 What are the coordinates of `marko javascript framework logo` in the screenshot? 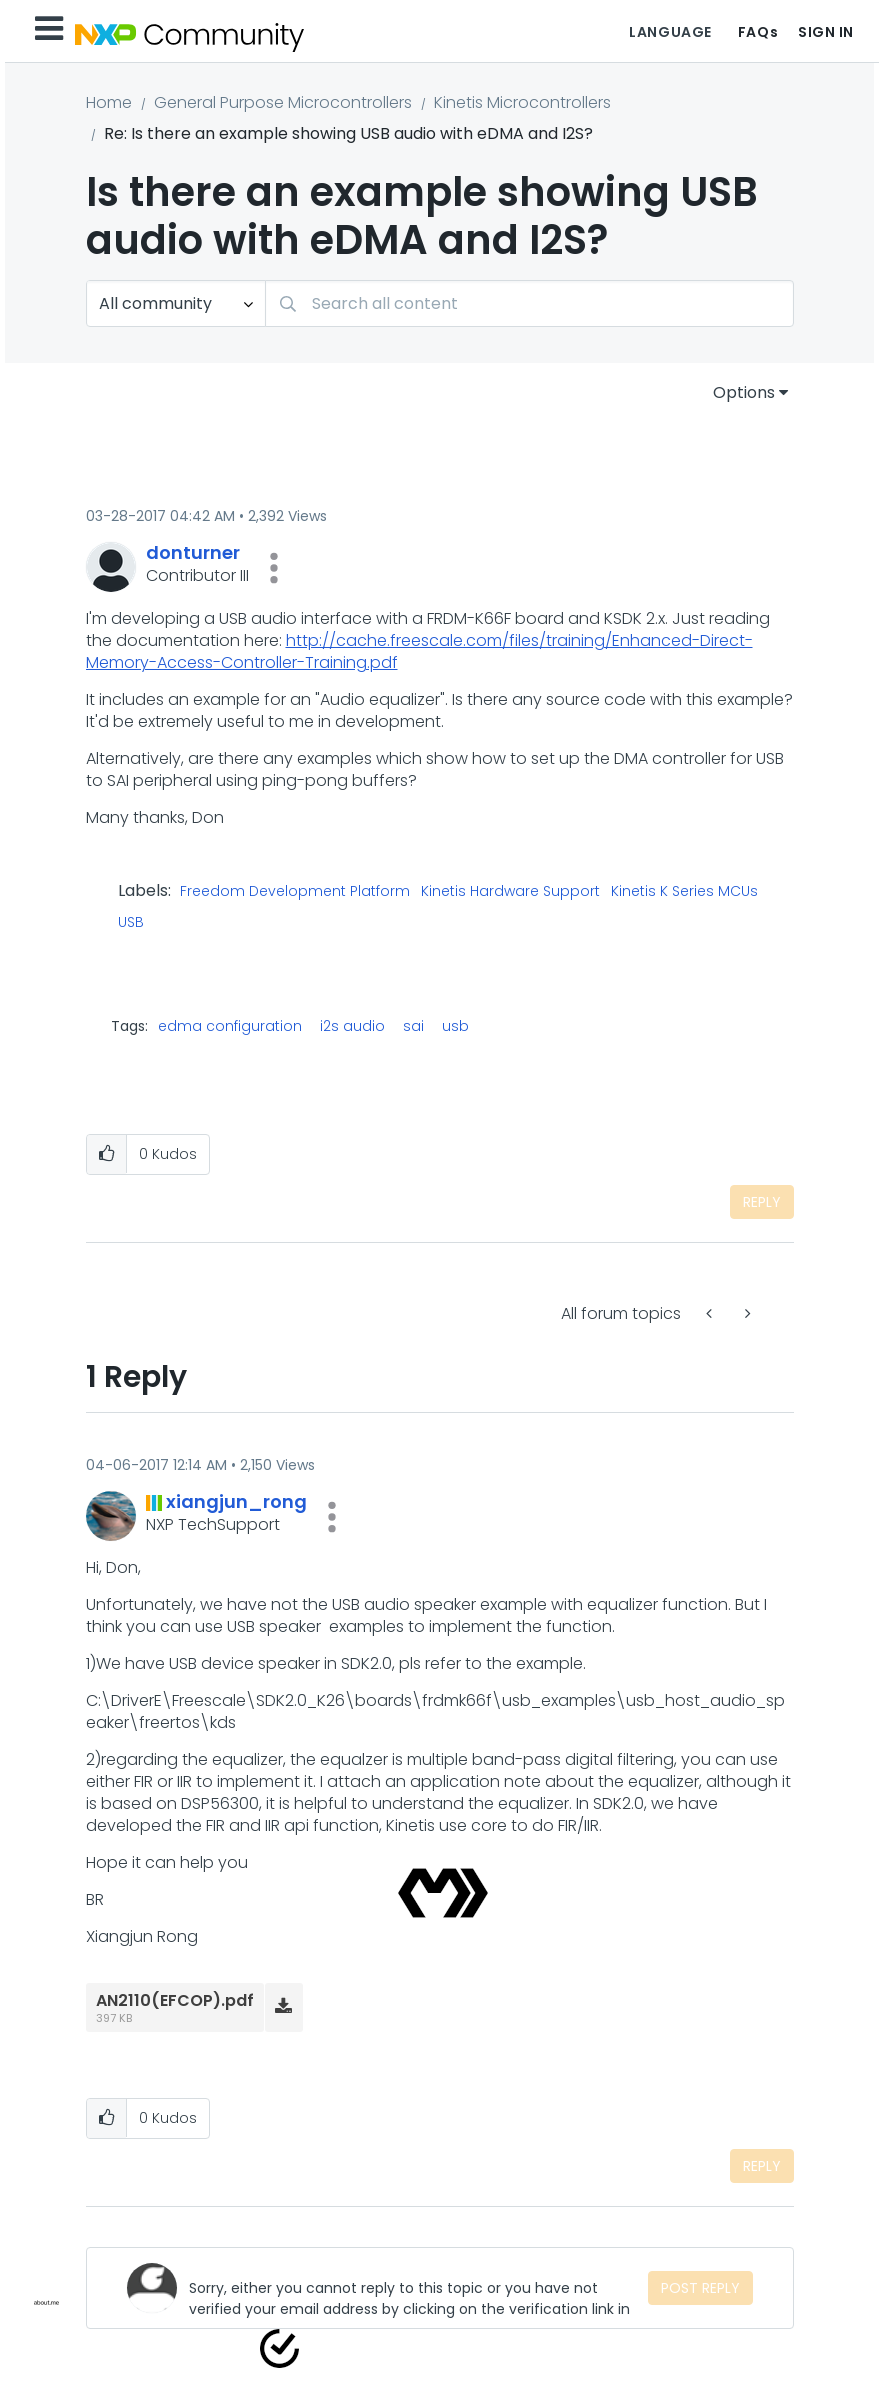 It's located at (443, 1893).